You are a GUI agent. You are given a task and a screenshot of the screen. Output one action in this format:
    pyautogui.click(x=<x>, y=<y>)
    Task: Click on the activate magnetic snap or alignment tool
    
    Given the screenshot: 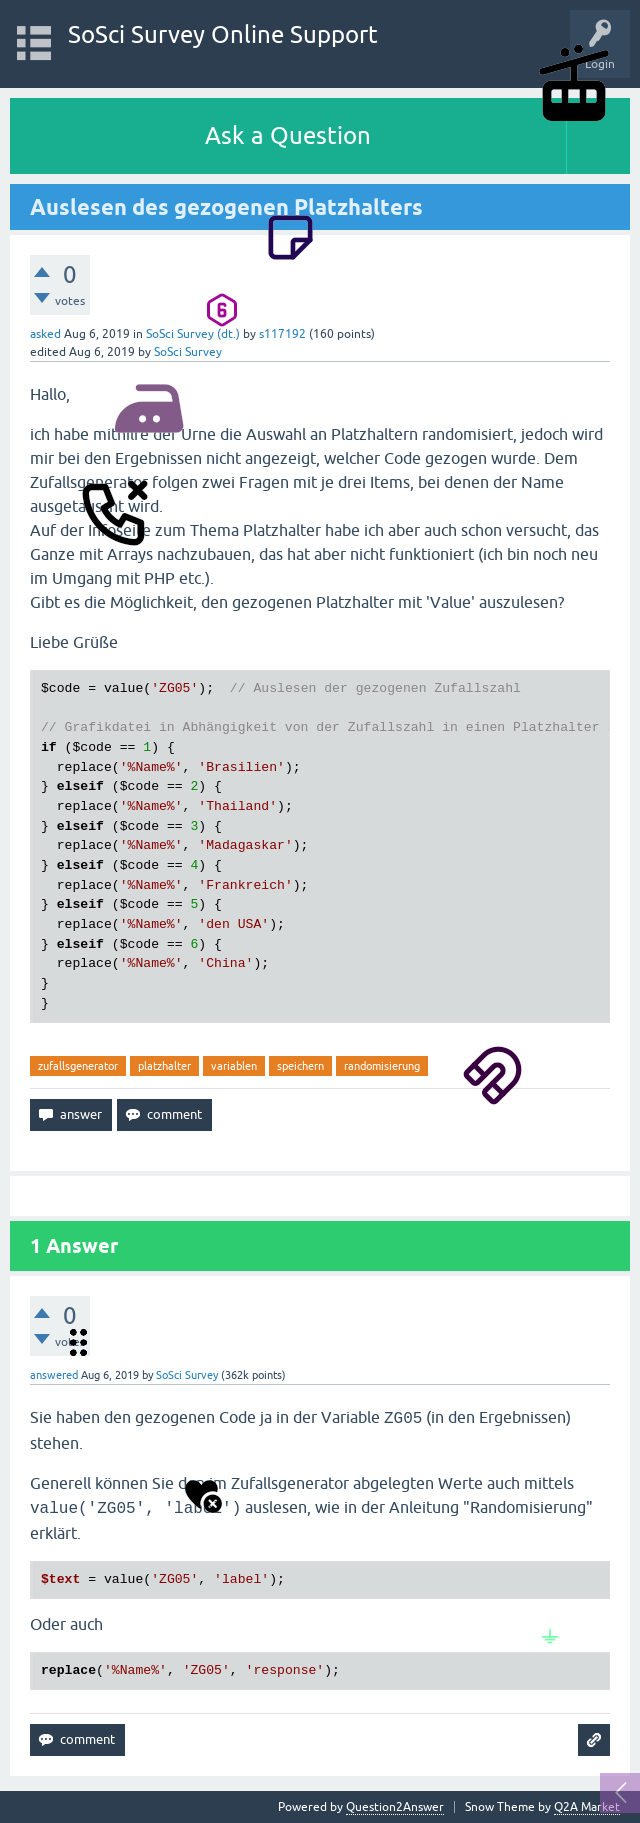 What is the action you would take?
    pyautogui.click(x=492, y=1075)
    